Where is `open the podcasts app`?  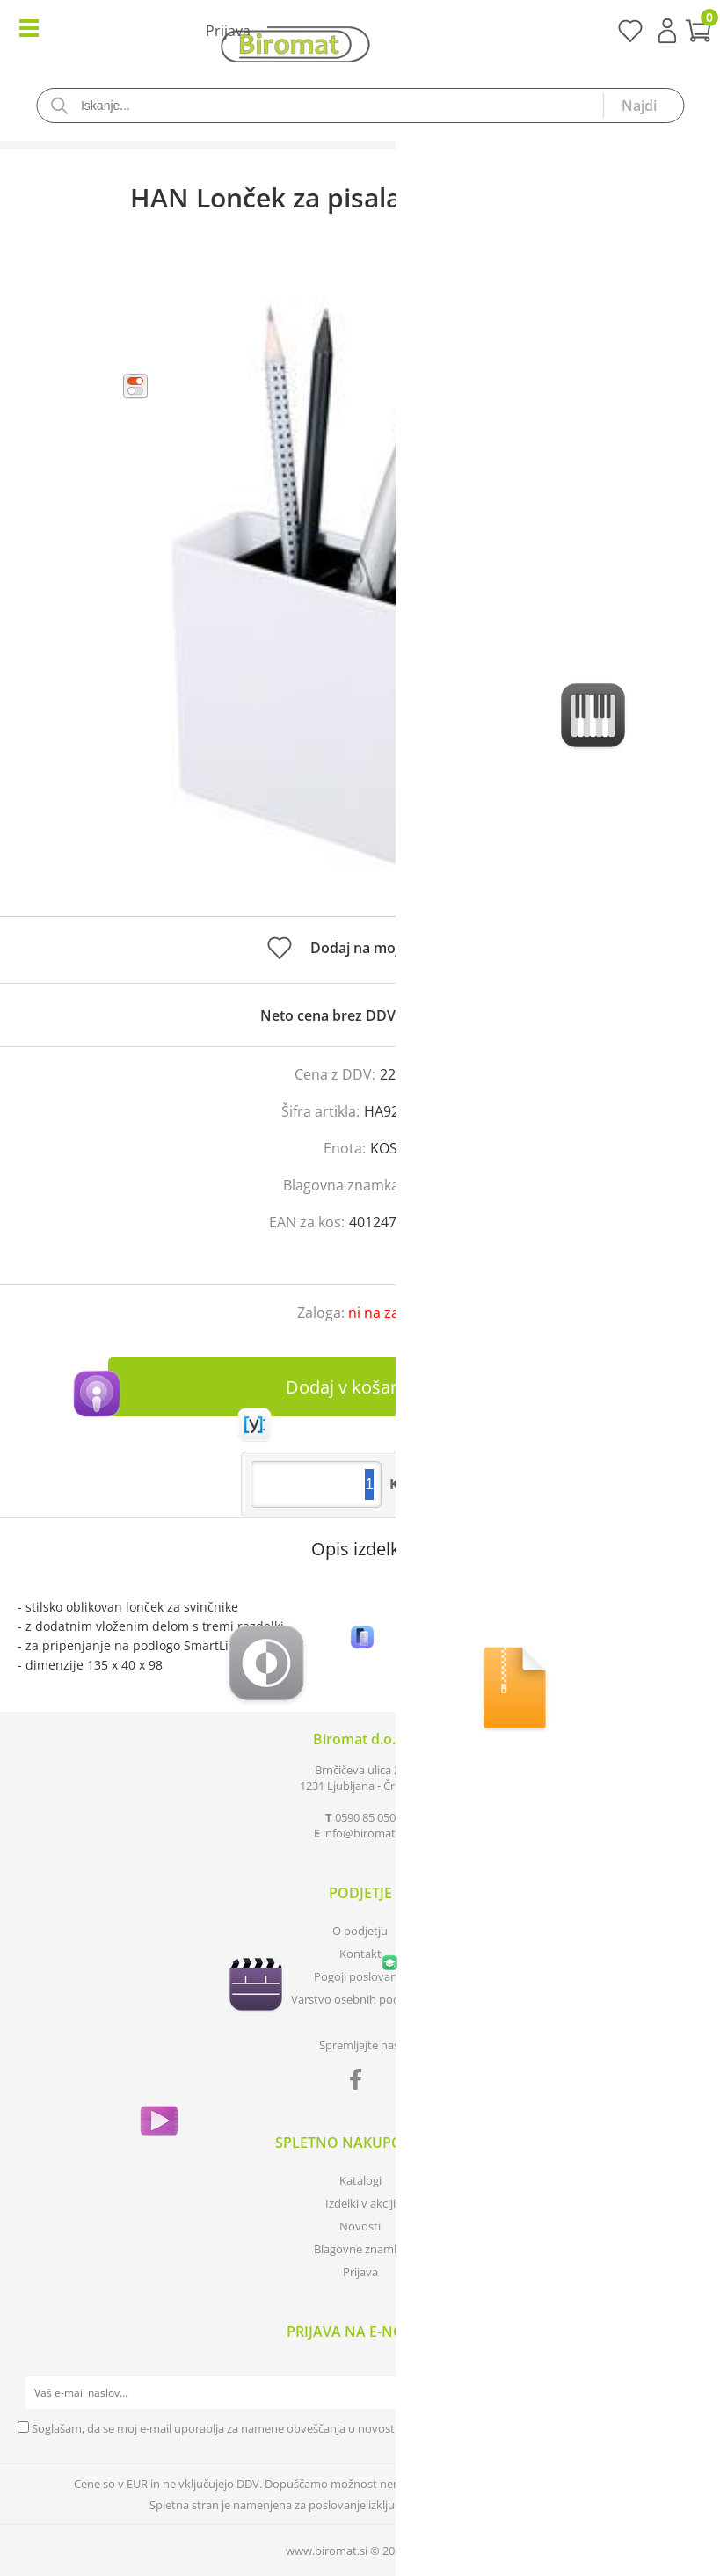
open the podcasts app is located at coordinates (97, 1394).